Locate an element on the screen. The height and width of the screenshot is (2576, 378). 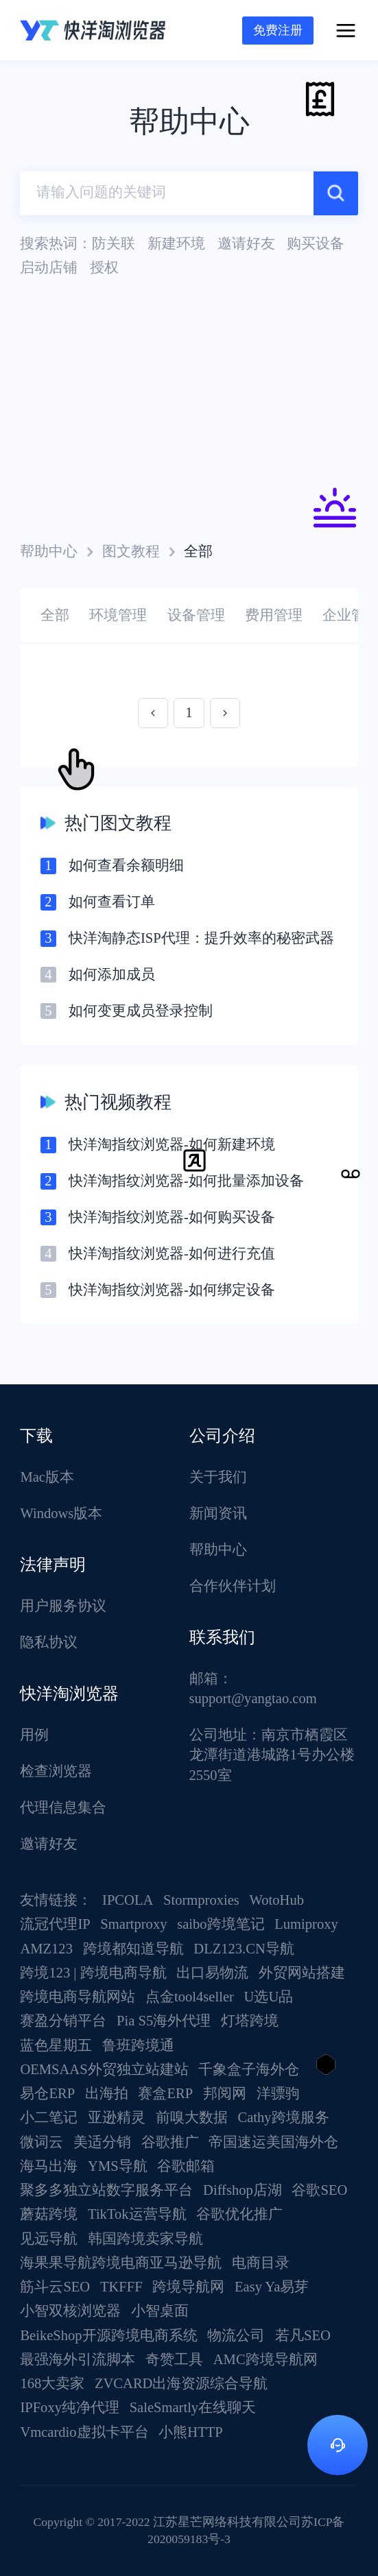
tap or click to select an item is located at coordinates (76, 769).